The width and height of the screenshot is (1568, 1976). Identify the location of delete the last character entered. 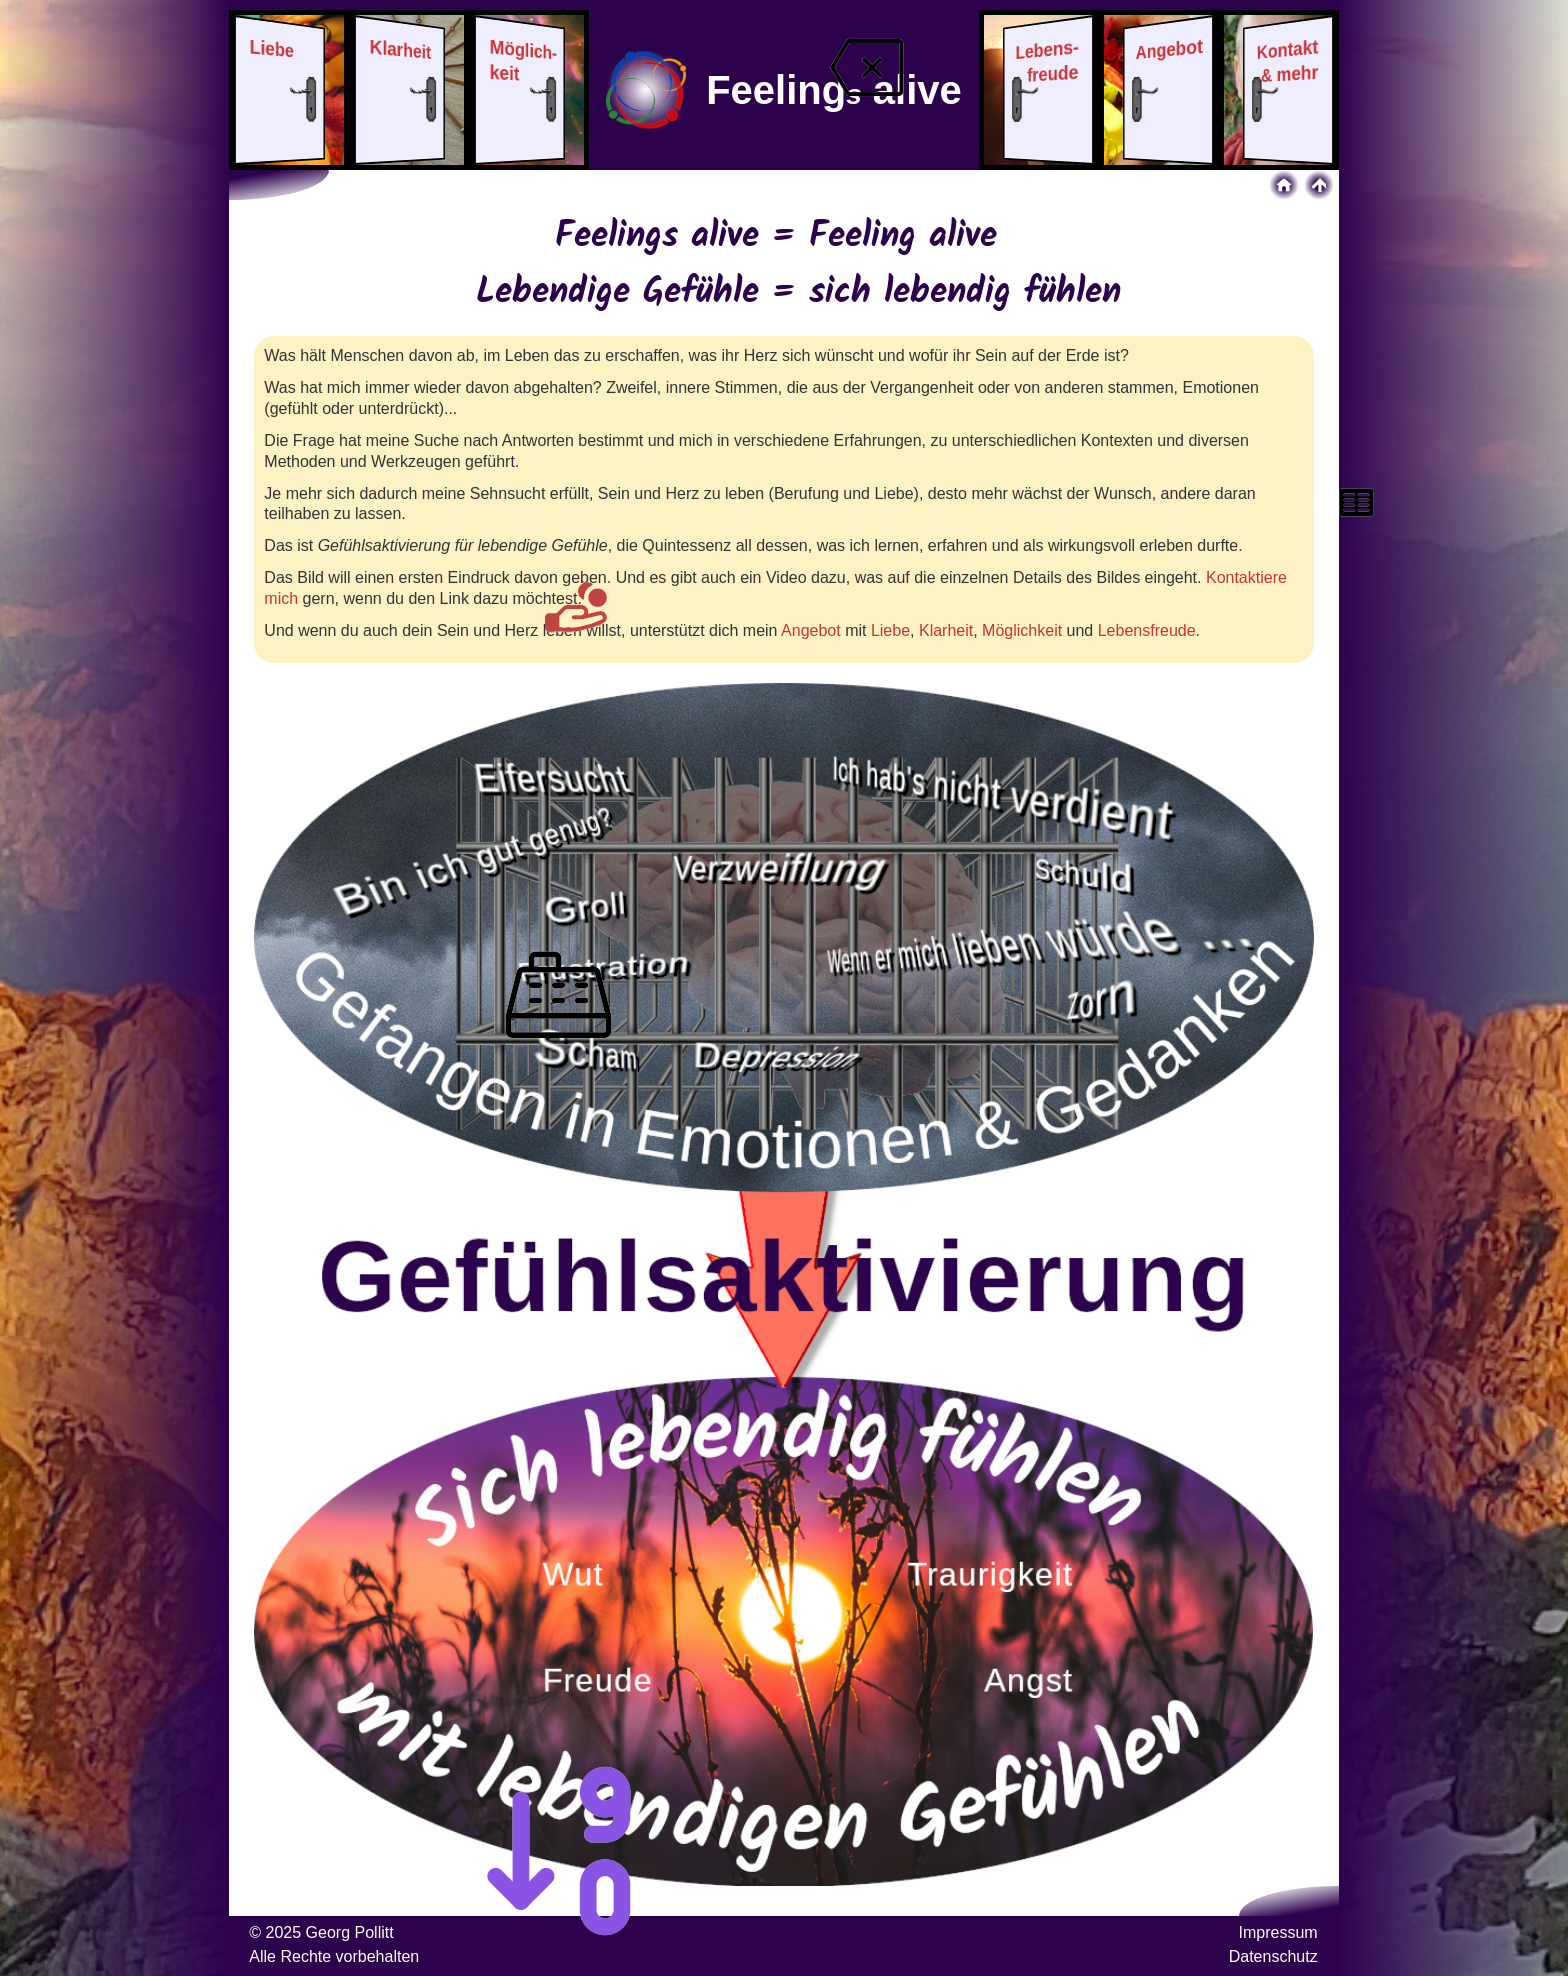
(869, 67).